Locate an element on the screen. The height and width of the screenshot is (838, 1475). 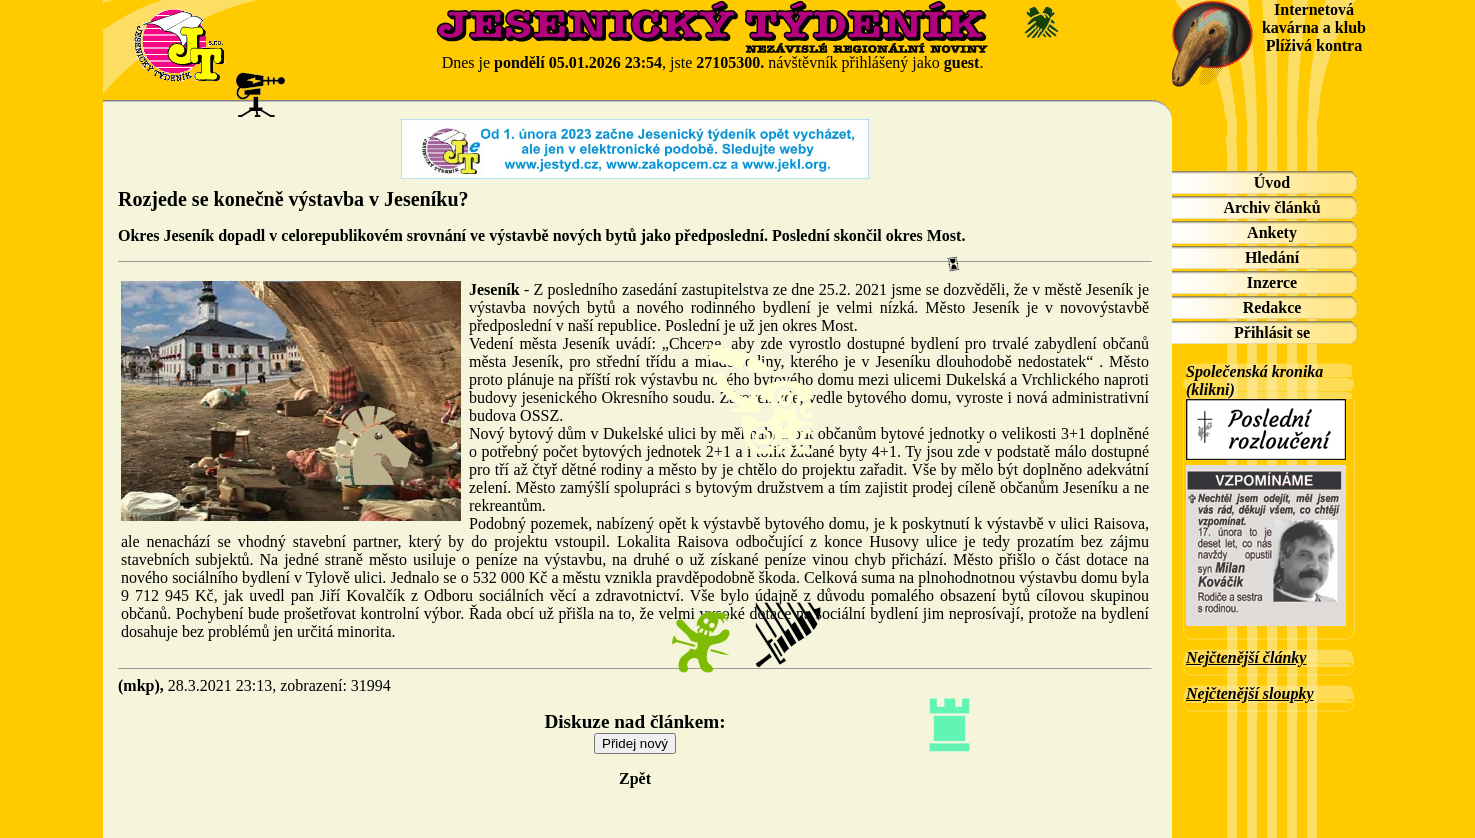
equip gloves or hand gear is located at coordinates (1041, 22).